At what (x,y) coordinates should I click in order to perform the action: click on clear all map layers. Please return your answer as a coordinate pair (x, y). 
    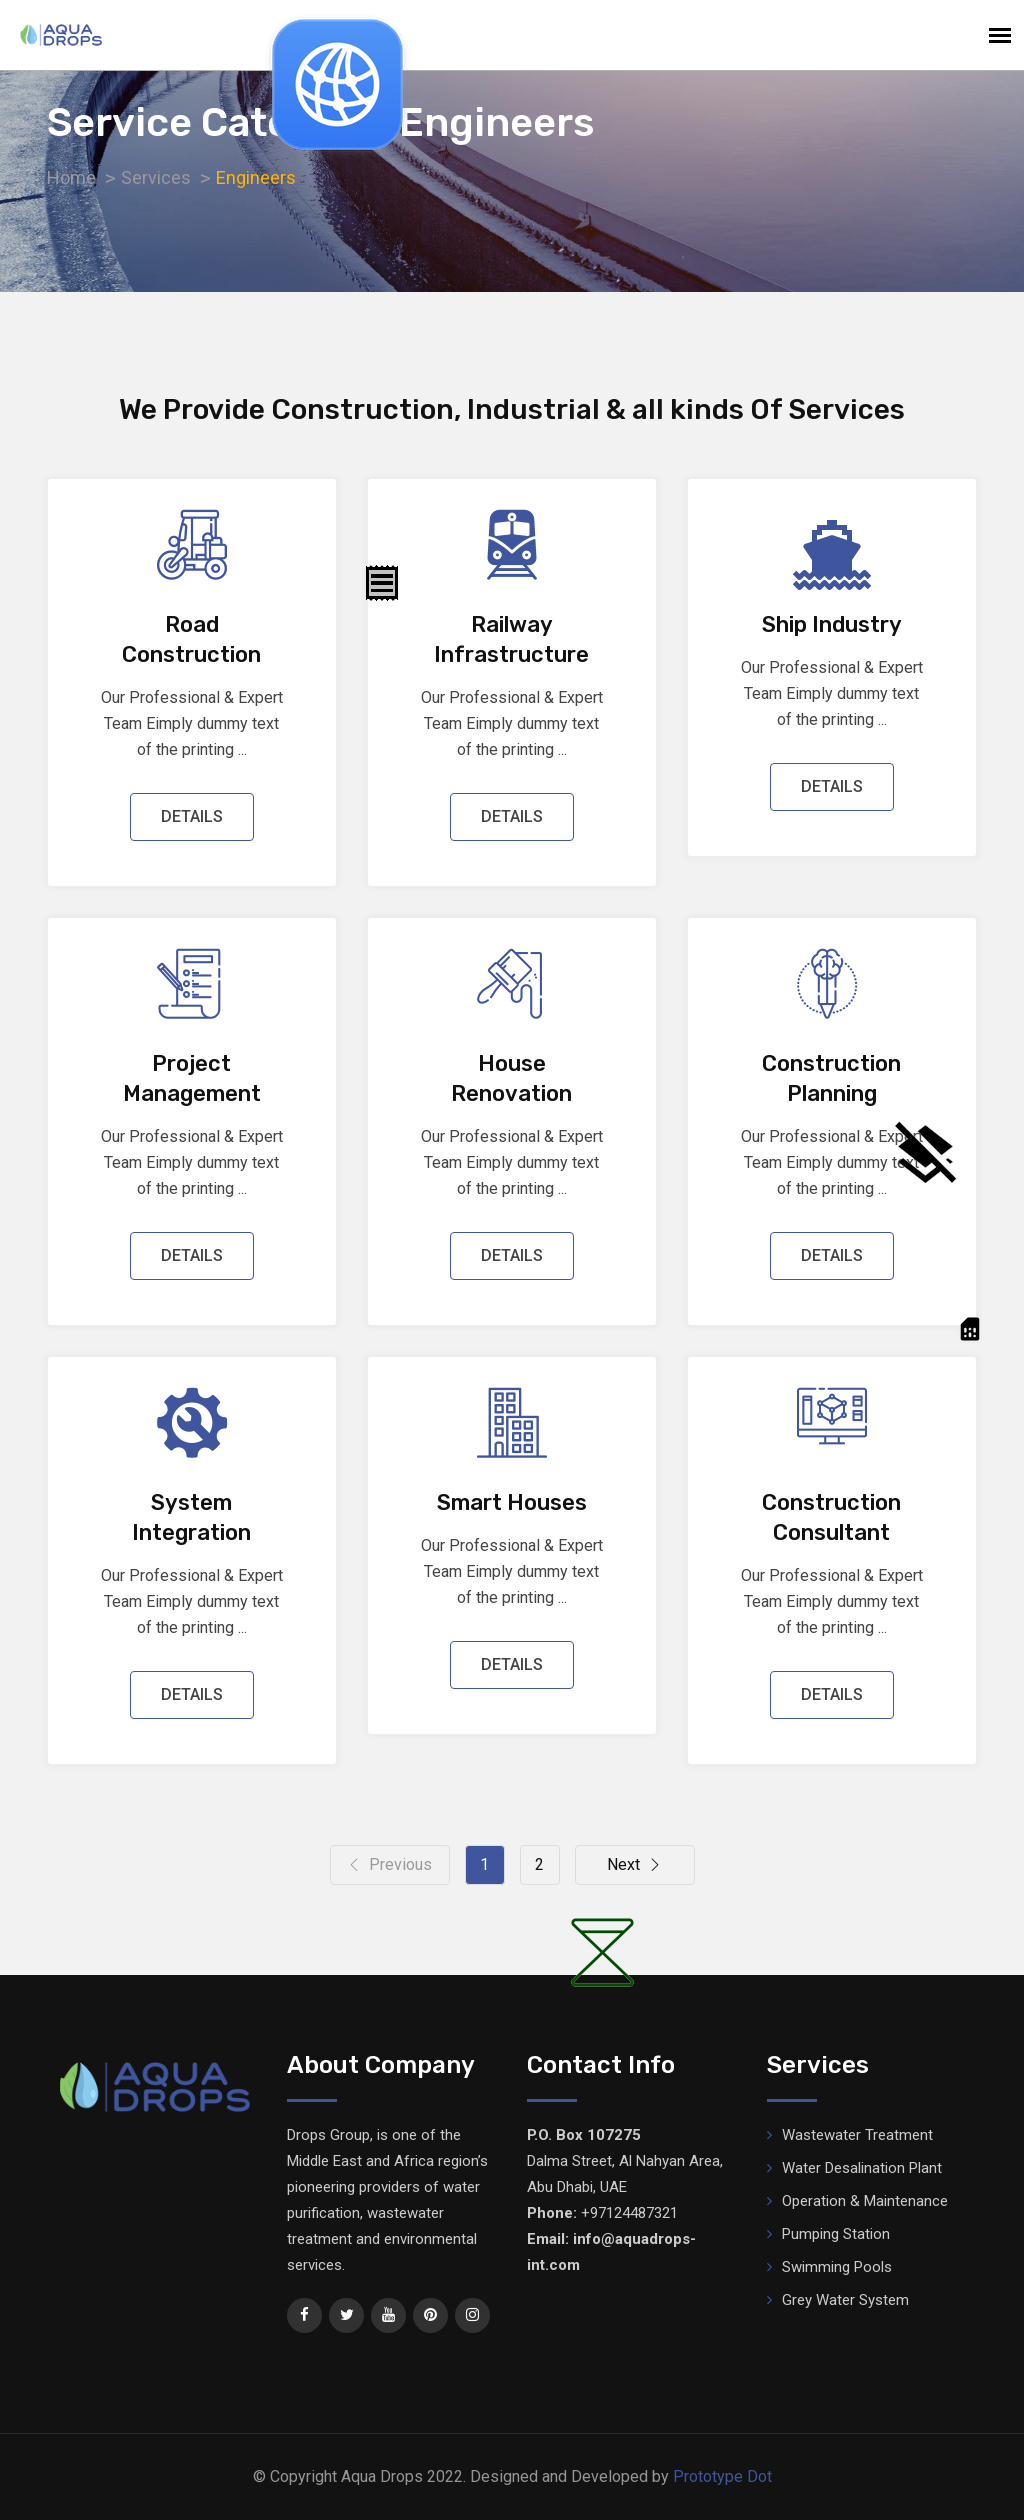
    Looking at the image, I should click on (925, 1155).